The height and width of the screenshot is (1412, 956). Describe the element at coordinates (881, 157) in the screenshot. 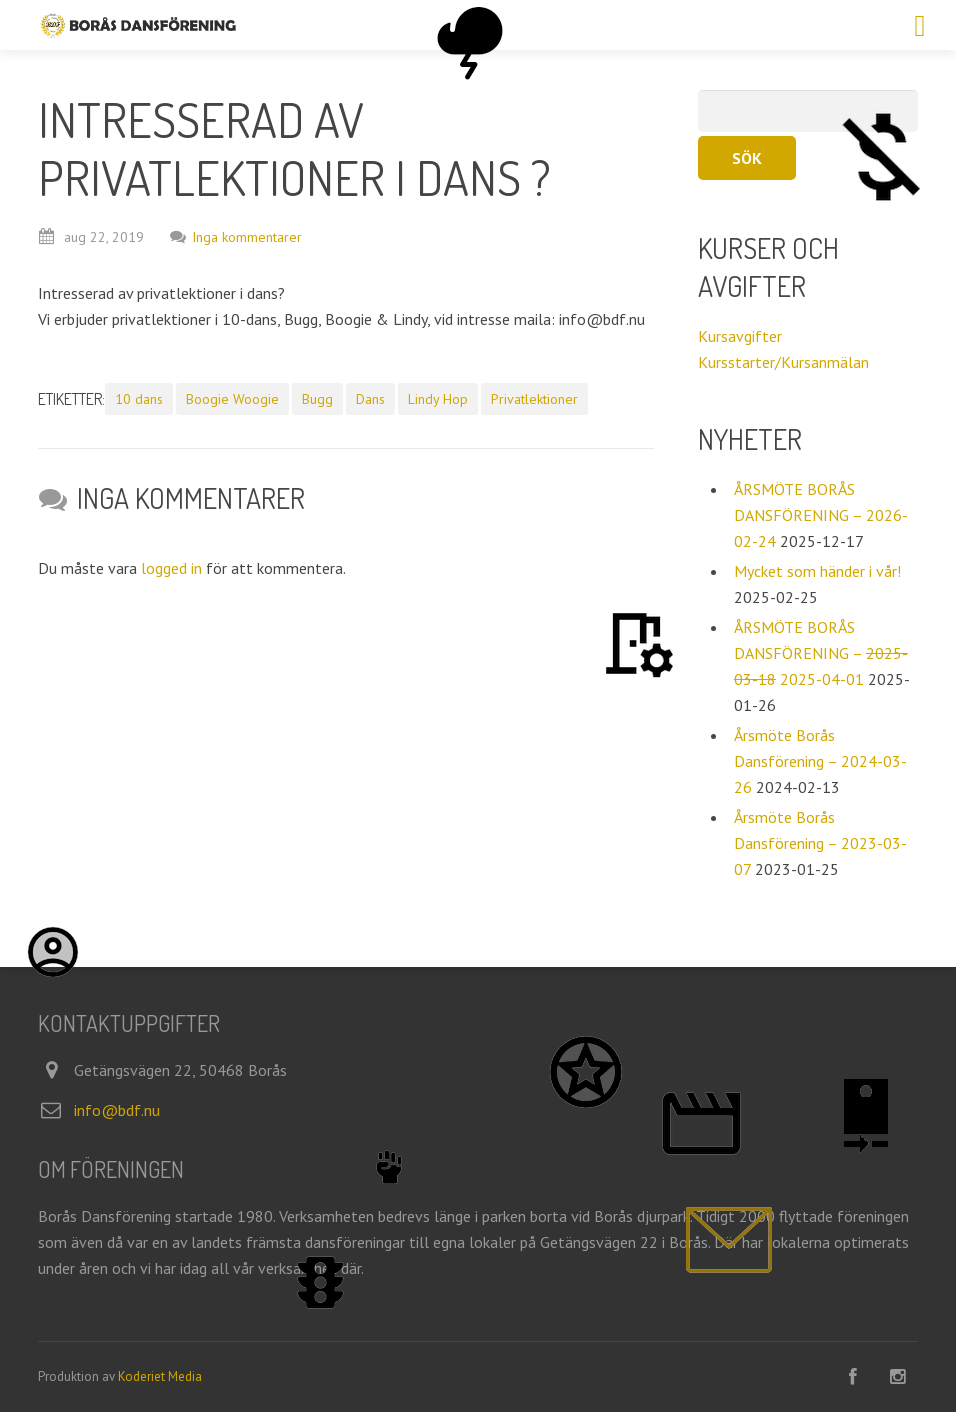

I see `indicates no cost or free item` at that location.